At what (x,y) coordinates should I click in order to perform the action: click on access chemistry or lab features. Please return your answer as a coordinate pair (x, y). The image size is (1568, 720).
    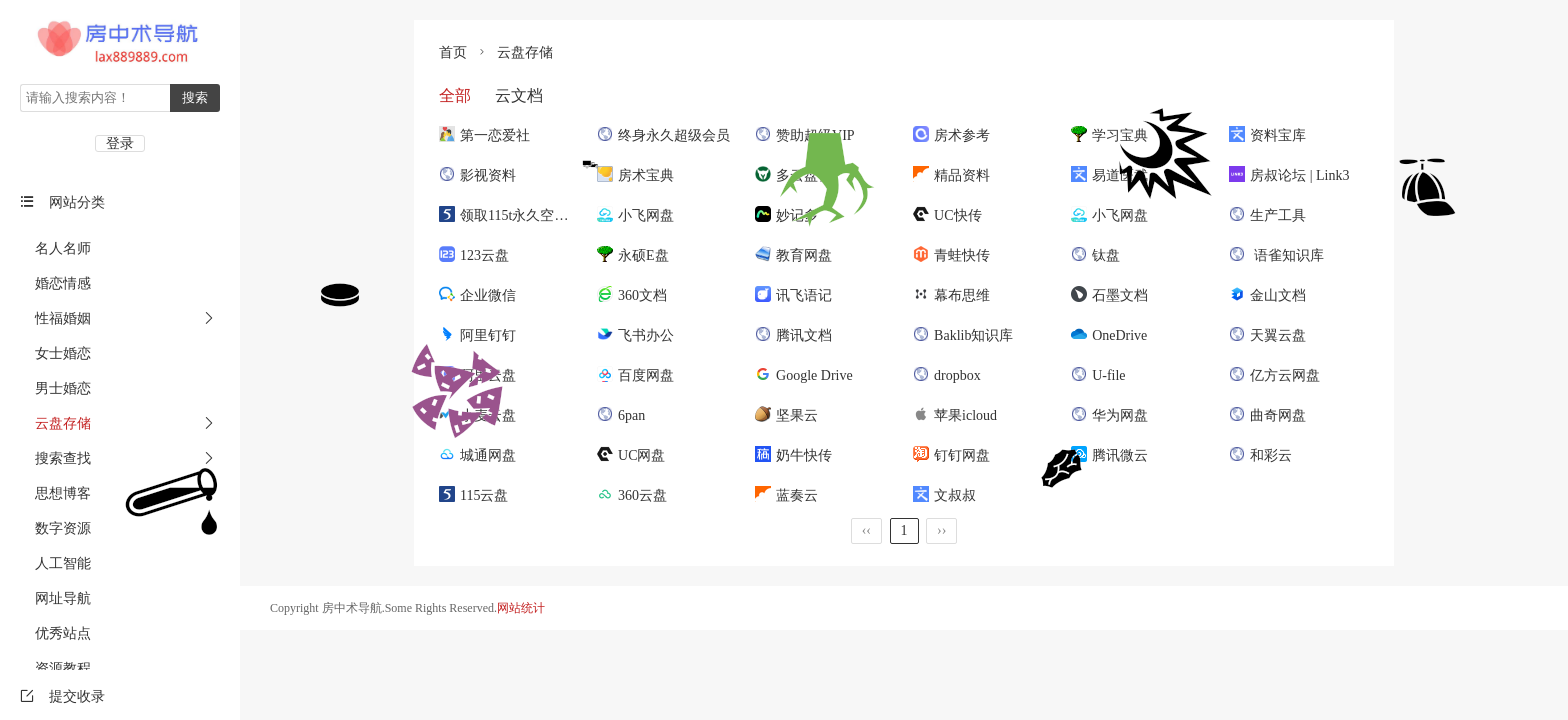
    Looking at the image, I should click on (171, 504).